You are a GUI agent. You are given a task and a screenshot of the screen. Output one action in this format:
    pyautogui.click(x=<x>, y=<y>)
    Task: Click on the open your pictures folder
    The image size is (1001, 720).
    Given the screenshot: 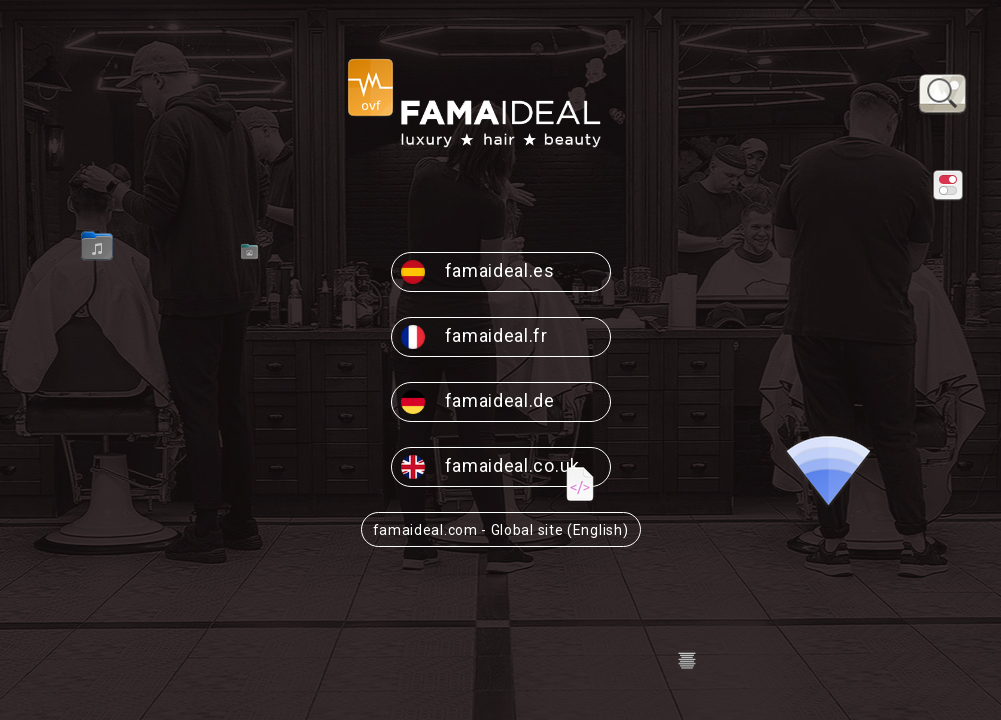 What is the action you would take?
    pyautogui.click(x=249, y=251)
    